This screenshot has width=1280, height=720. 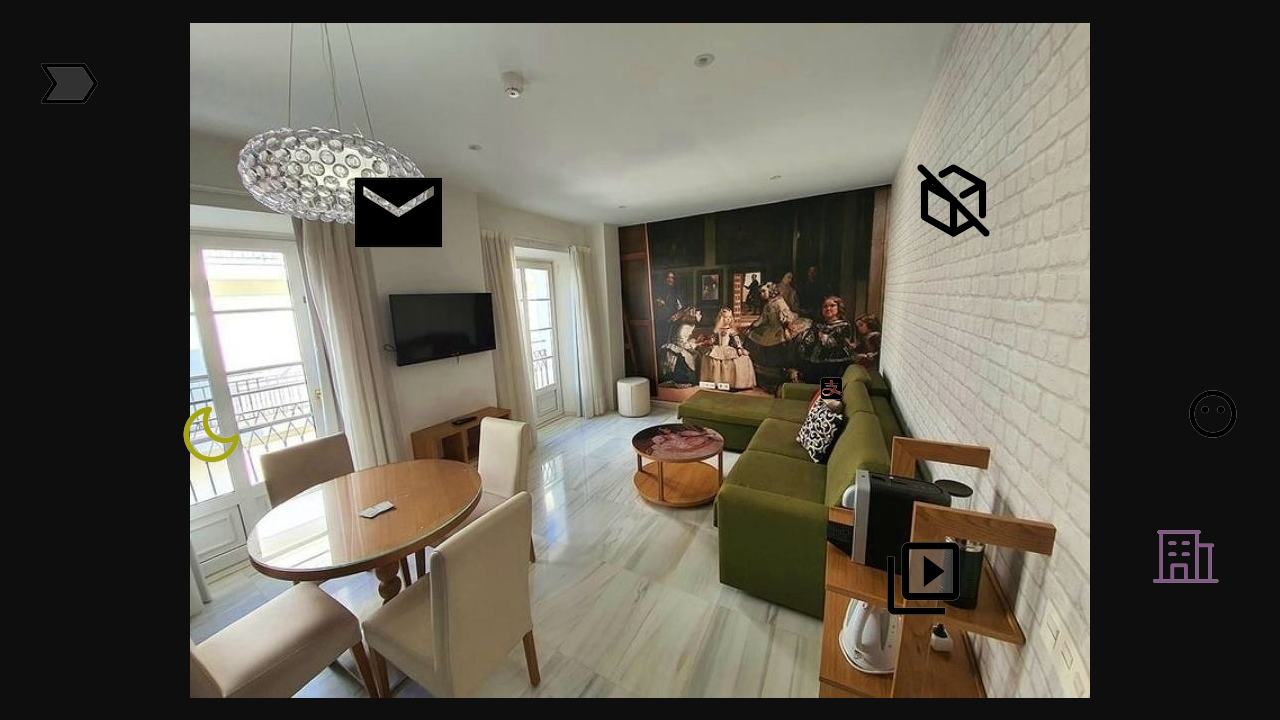 What do you see at coordinates (953, 200) in the screenshot?
I see `package or shipment unavailable` at bounding box center [953, 200].